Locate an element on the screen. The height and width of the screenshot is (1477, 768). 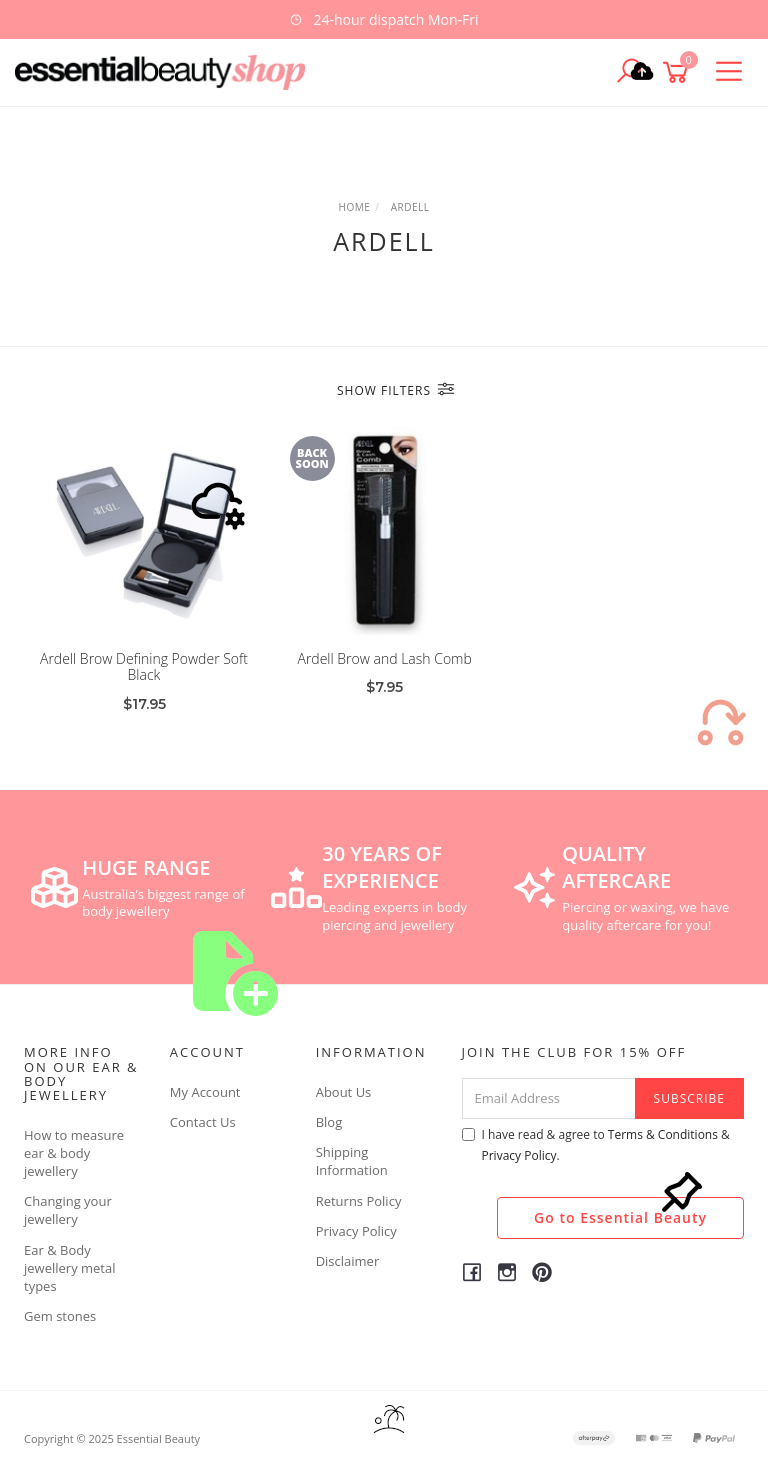
access cloud service settings is located at coordinates (218, 502).